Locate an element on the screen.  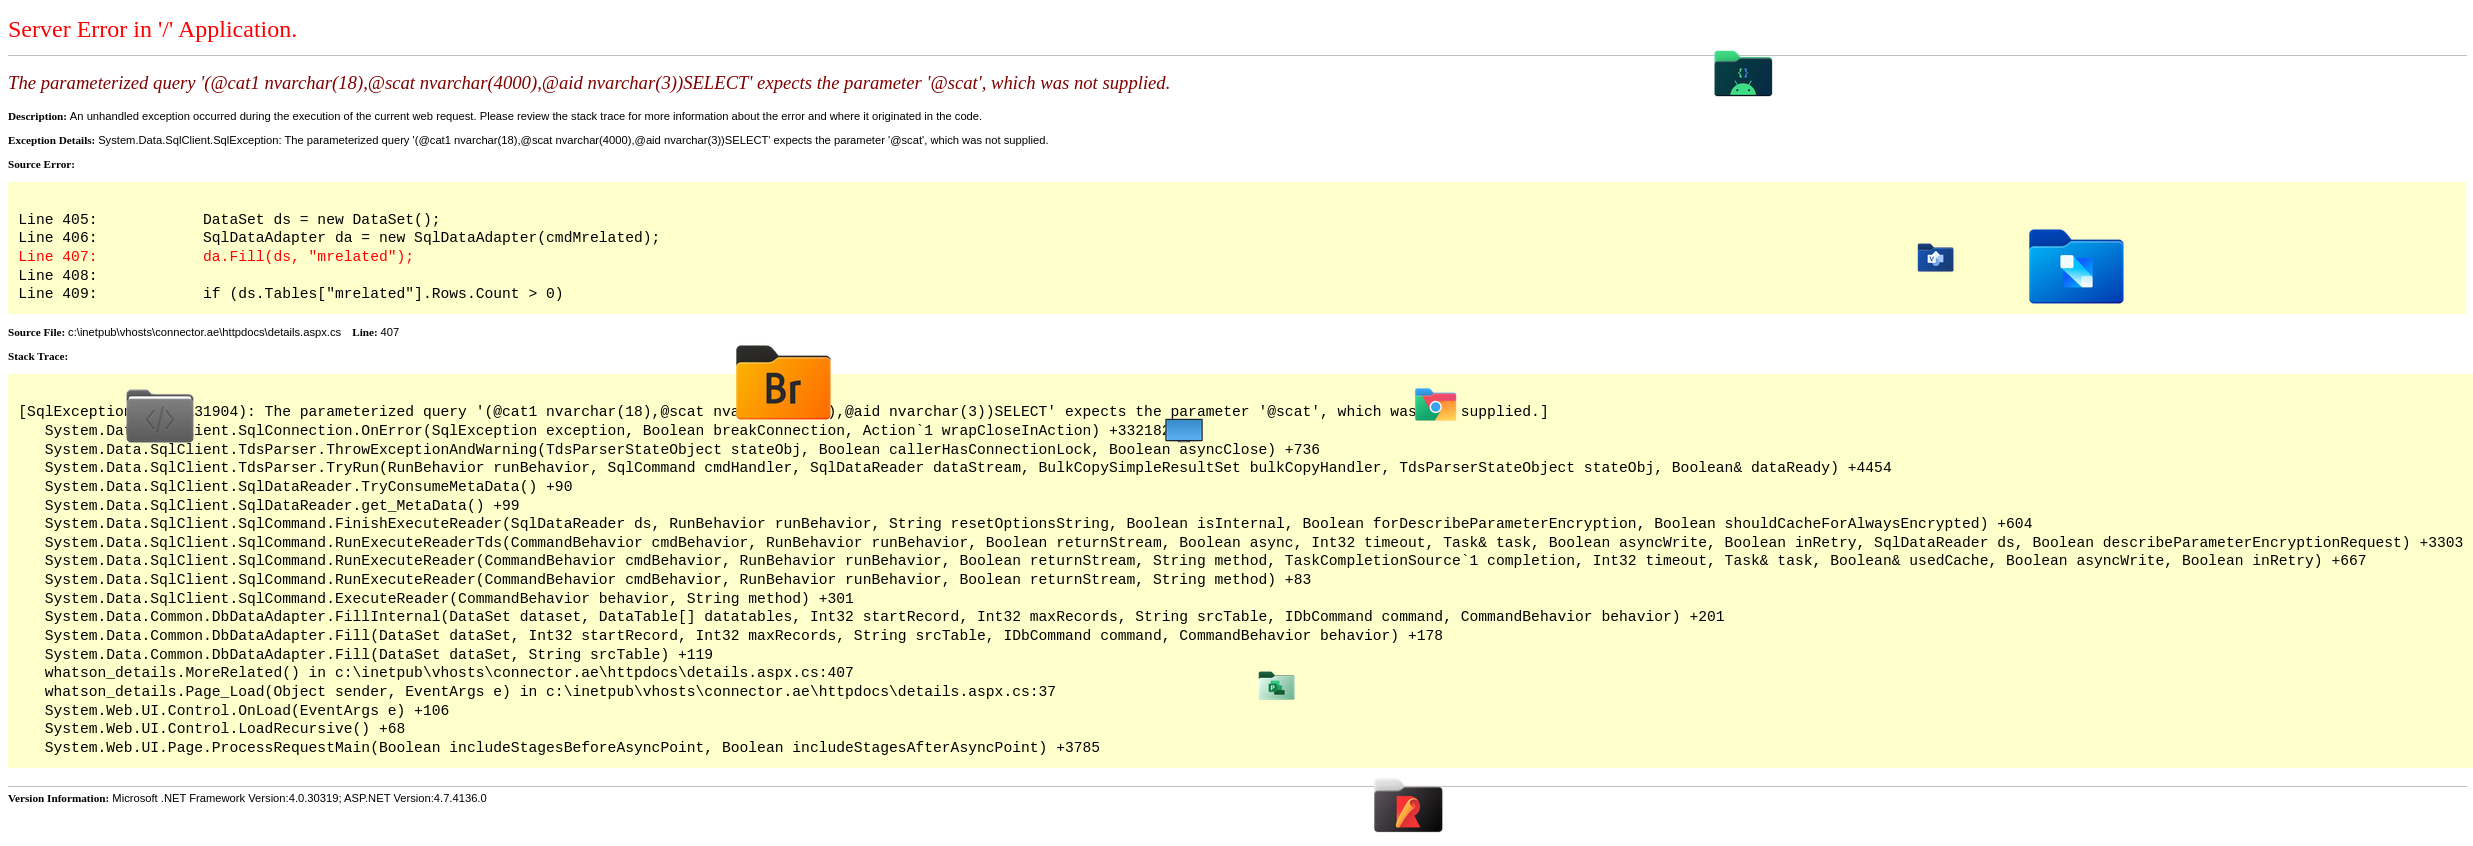
open your code projects folder is located at coordinates (160, 416).